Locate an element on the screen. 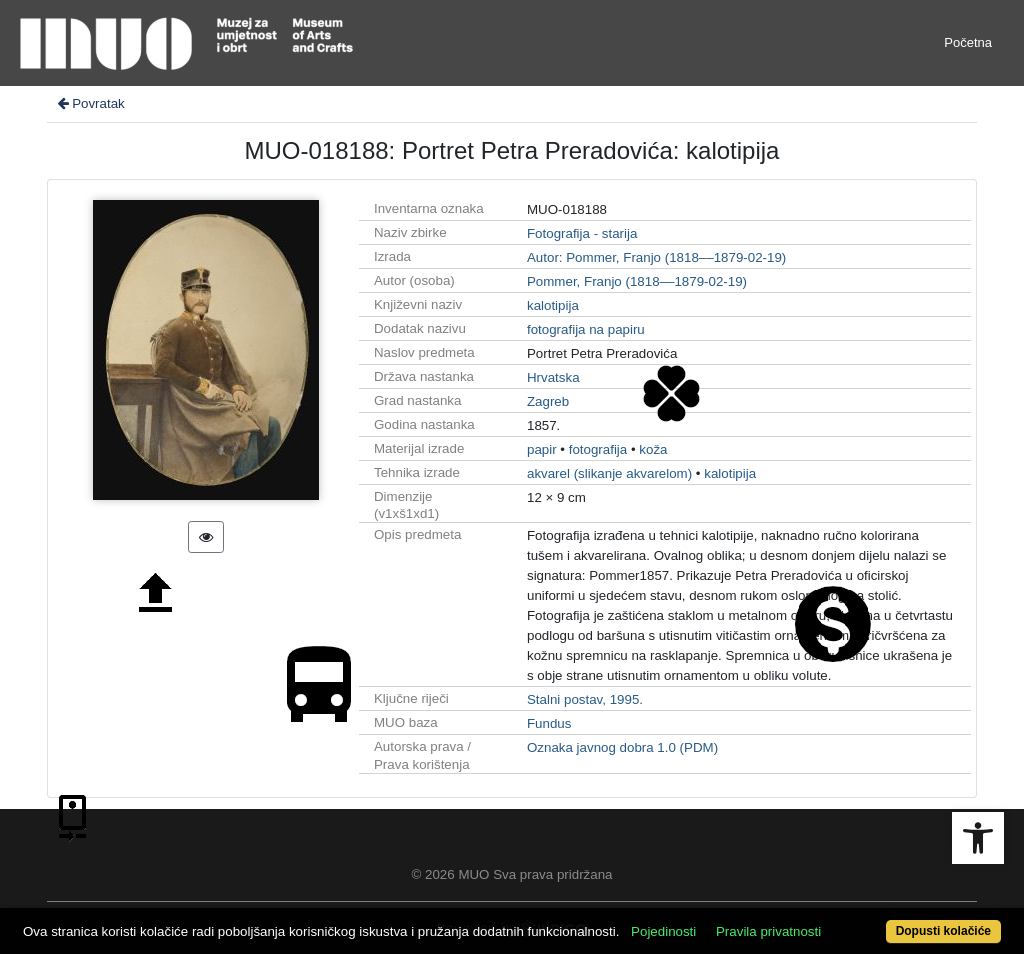 The width and height of the screenshot is (1024, 954). view bus routes and schedules is located at coordinates (319, 686).